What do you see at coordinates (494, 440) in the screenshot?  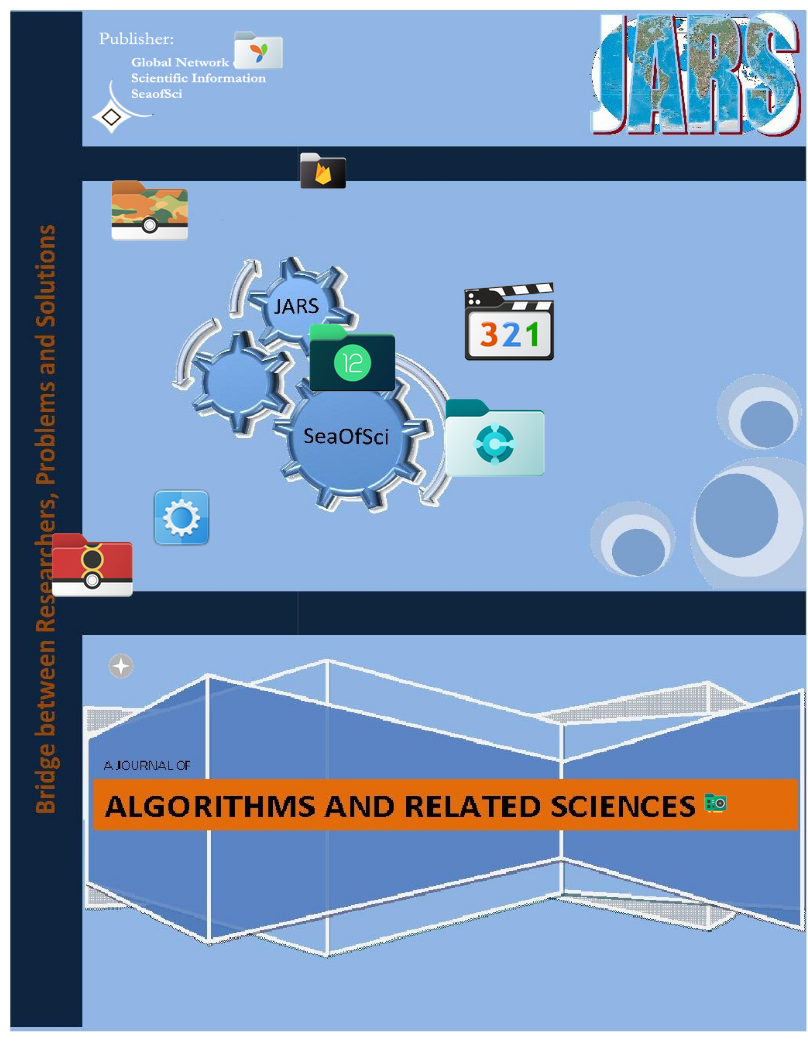 I see `open microsoft dynamics 365 business central files folder` at bounding box center [494, 440].